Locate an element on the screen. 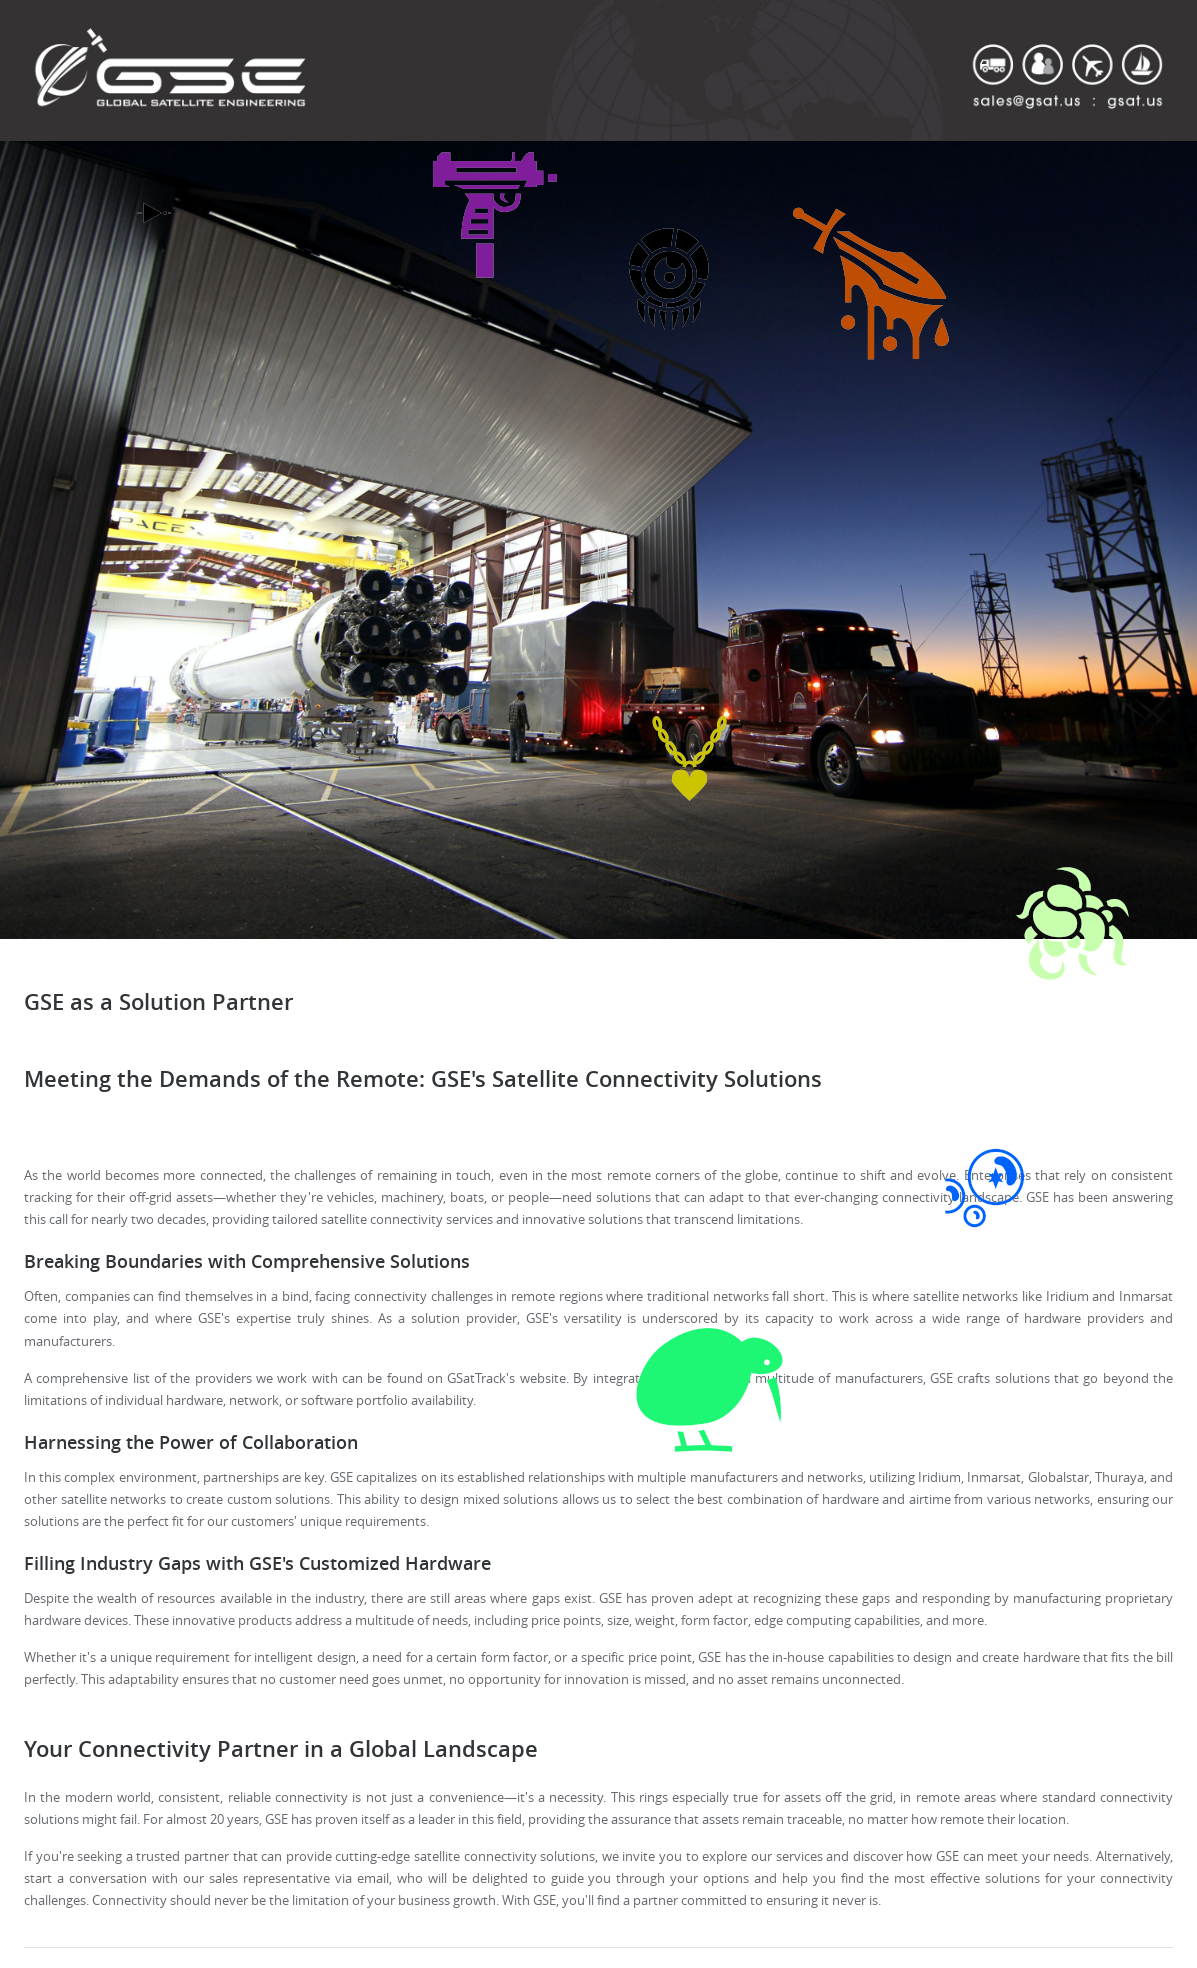 This screenshot has width=1197, height=1968. dragon ball collectible items in a game interface is located at coordinates (984, 1188).